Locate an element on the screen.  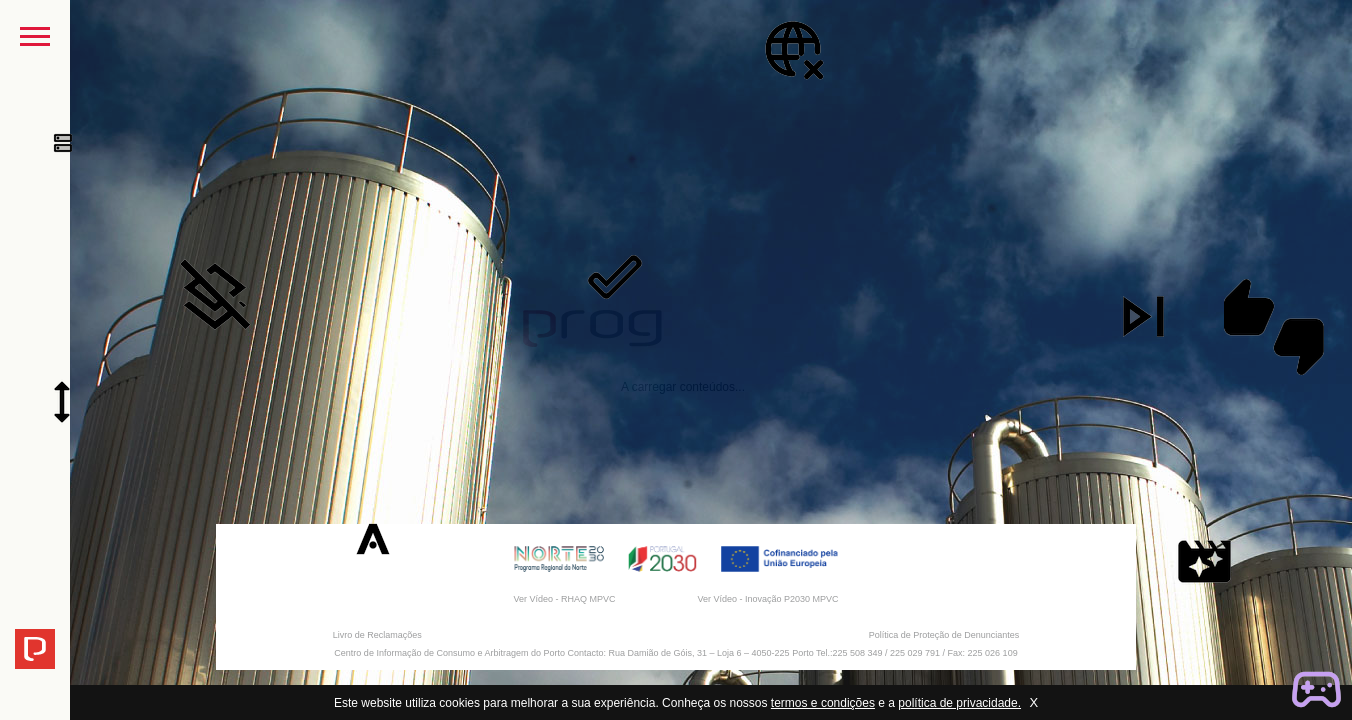
access gaming or games section is located at coordinates (1316, 689).